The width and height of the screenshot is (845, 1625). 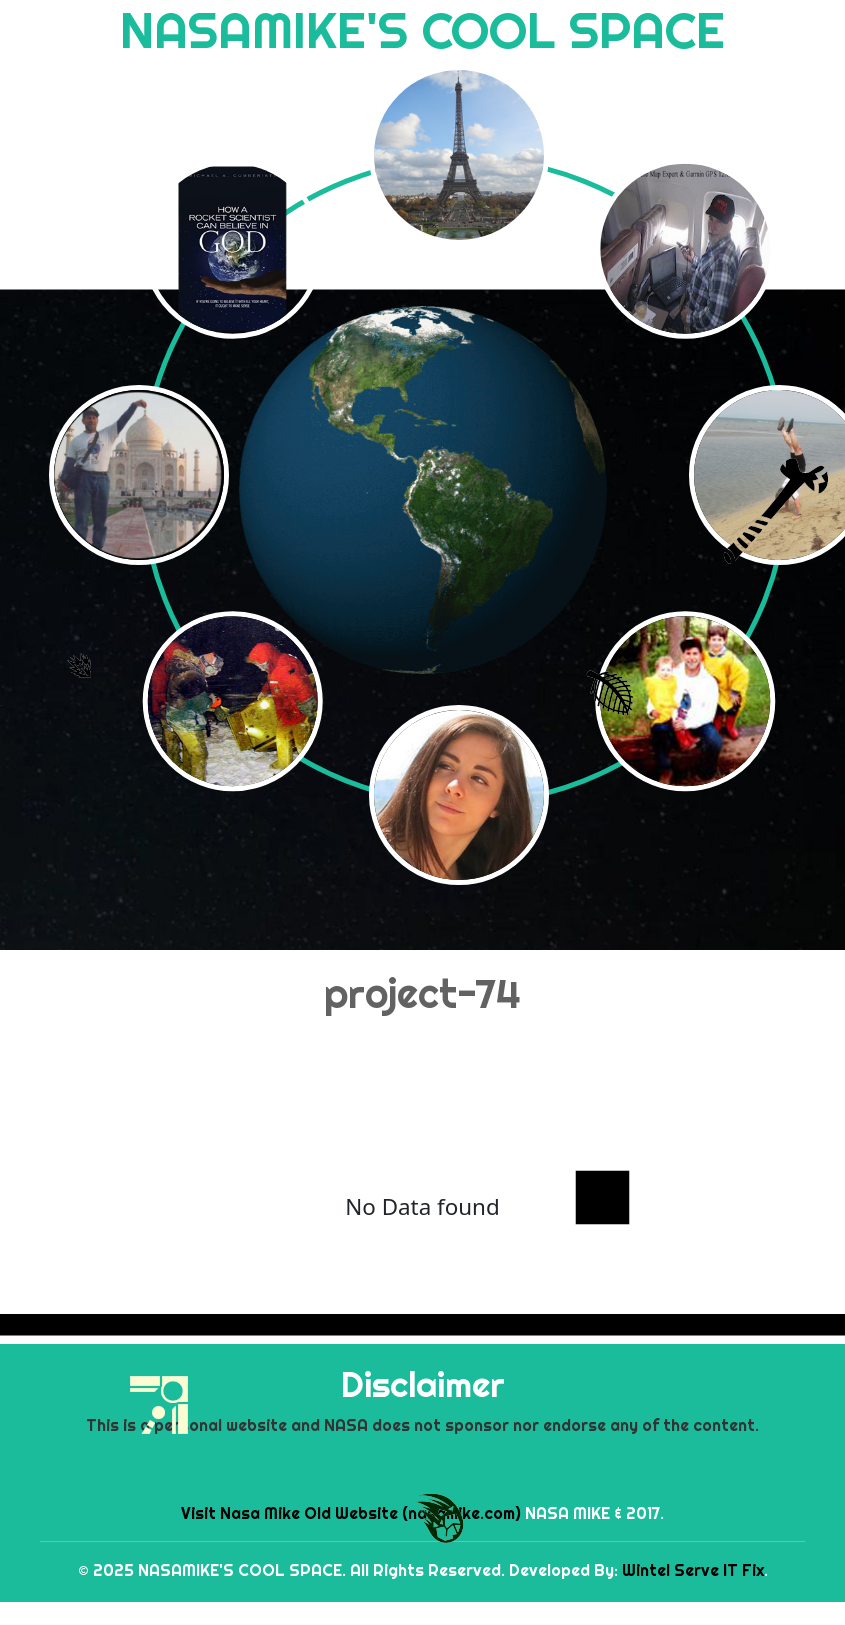 What do you see at coordinates (602, 1197) in the screenshot?
I see `placeholder for empty content area` at bounding box center [602, 1197].